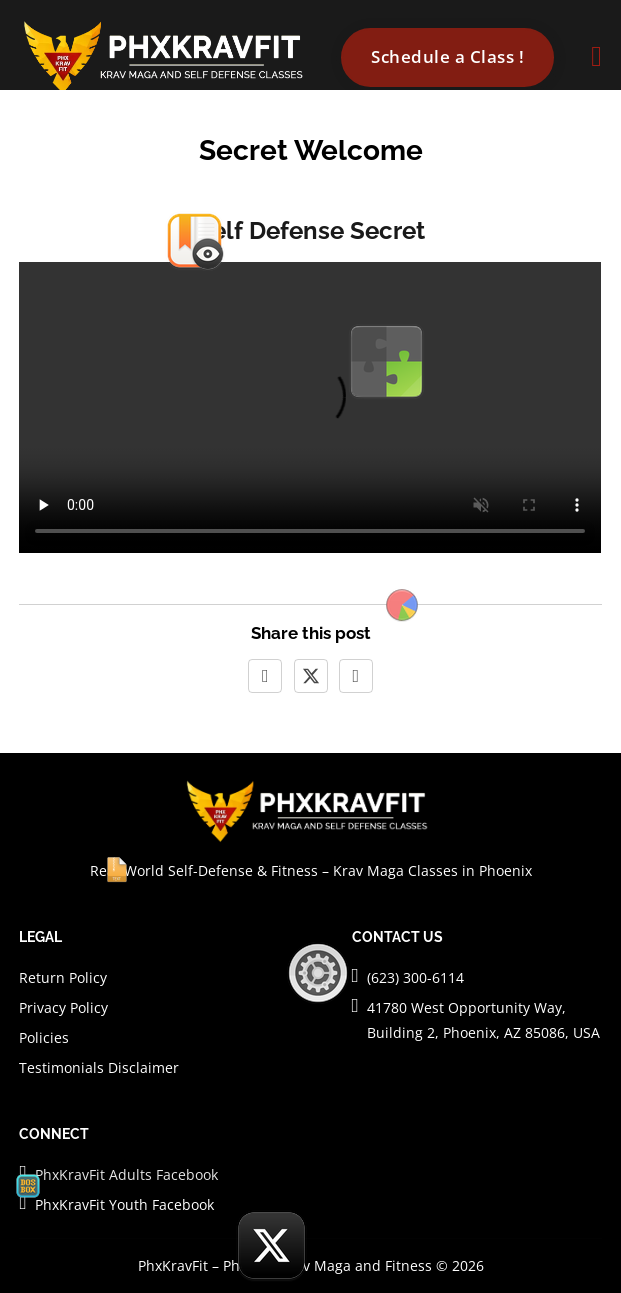 This screenshot has width=621, height=1293. I want to click on open system preferences, so click(318, 973).